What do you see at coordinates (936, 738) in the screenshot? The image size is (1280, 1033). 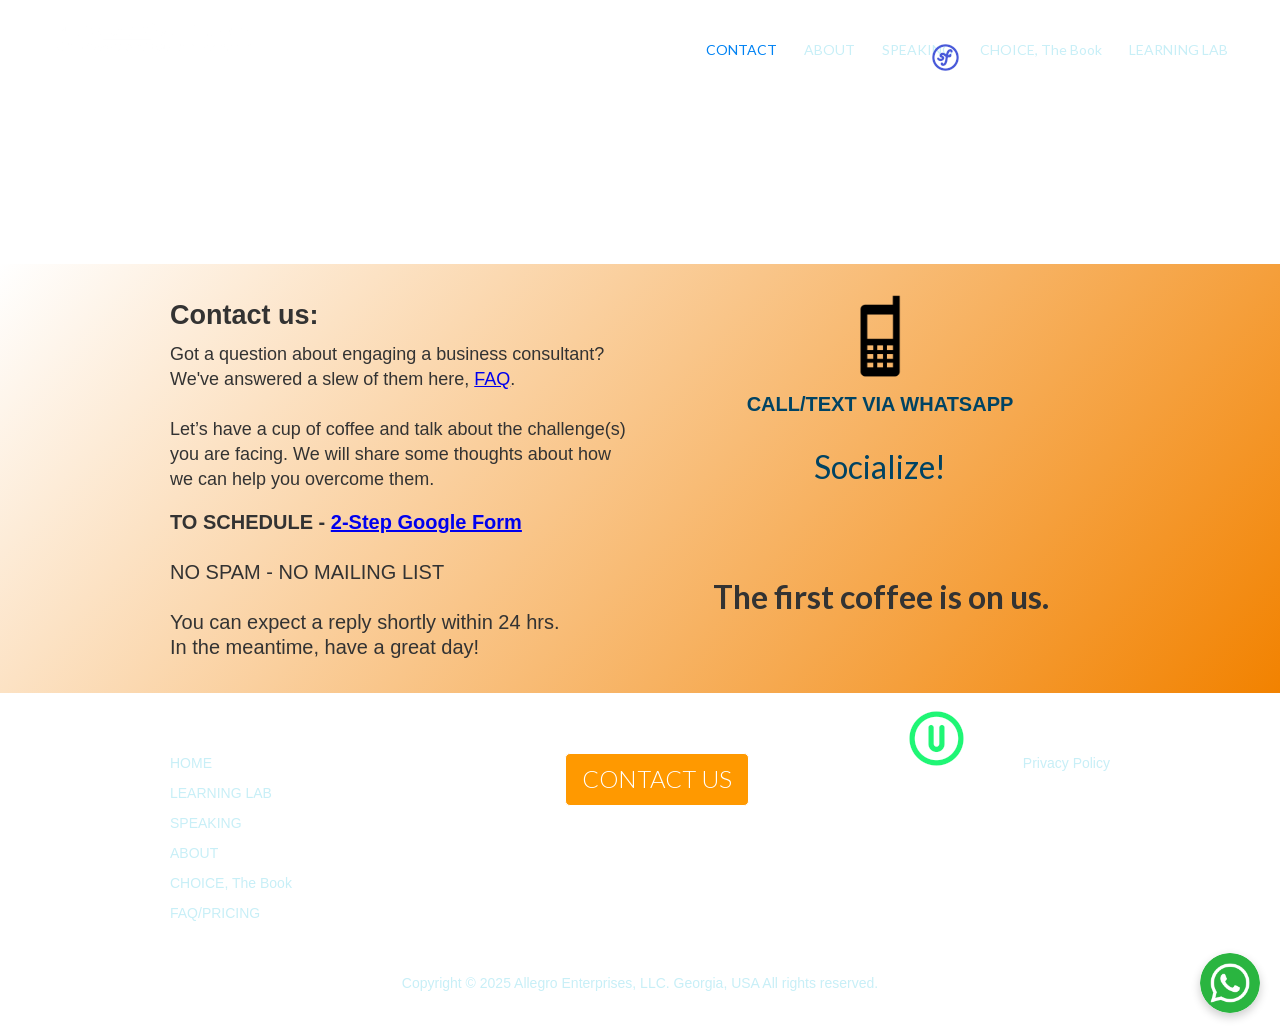 I see `indicates an unread item or status` at bounding box center [936, 738].